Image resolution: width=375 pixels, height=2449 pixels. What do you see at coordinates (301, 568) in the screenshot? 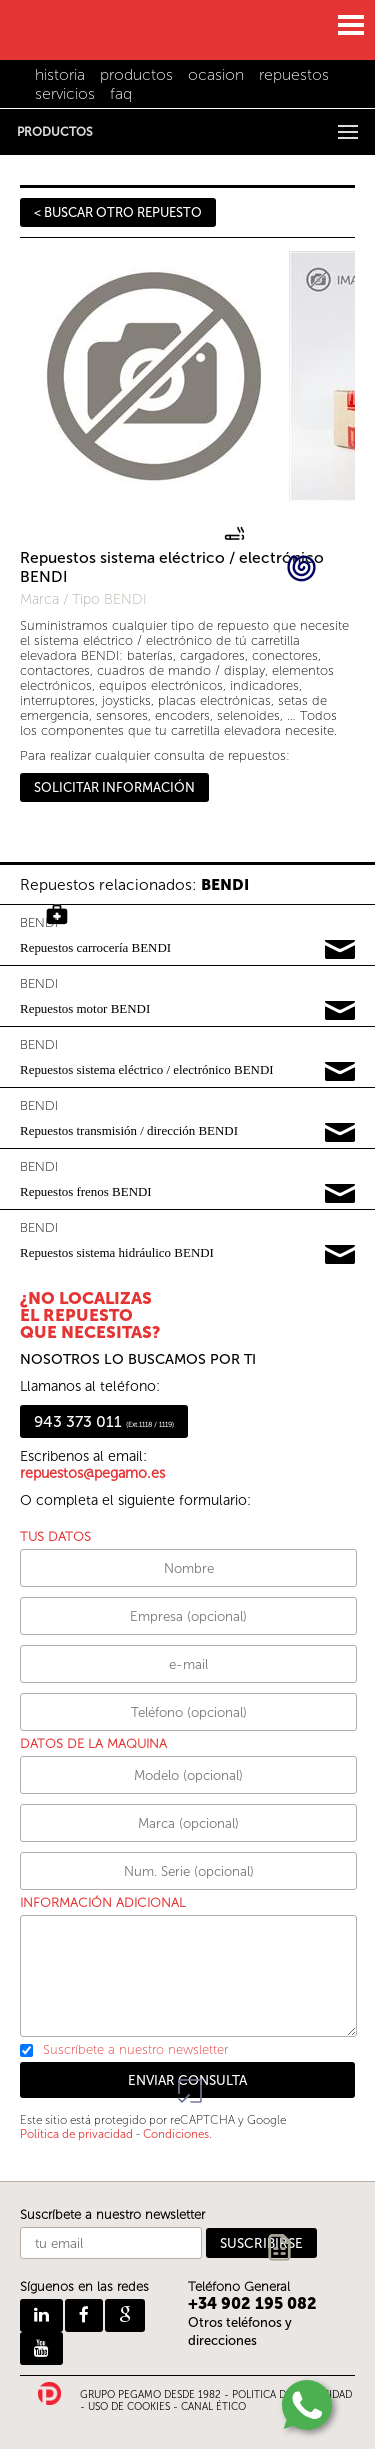
I see `access terminal or command line interface` at bounding box center [301, 568].